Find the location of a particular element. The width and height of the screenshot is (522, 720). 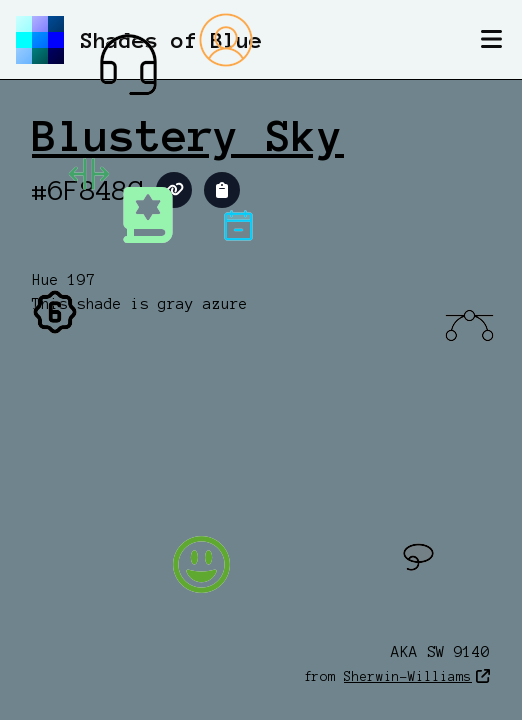

add an emoji or reaction to a message is located at coordinates (201, 564).